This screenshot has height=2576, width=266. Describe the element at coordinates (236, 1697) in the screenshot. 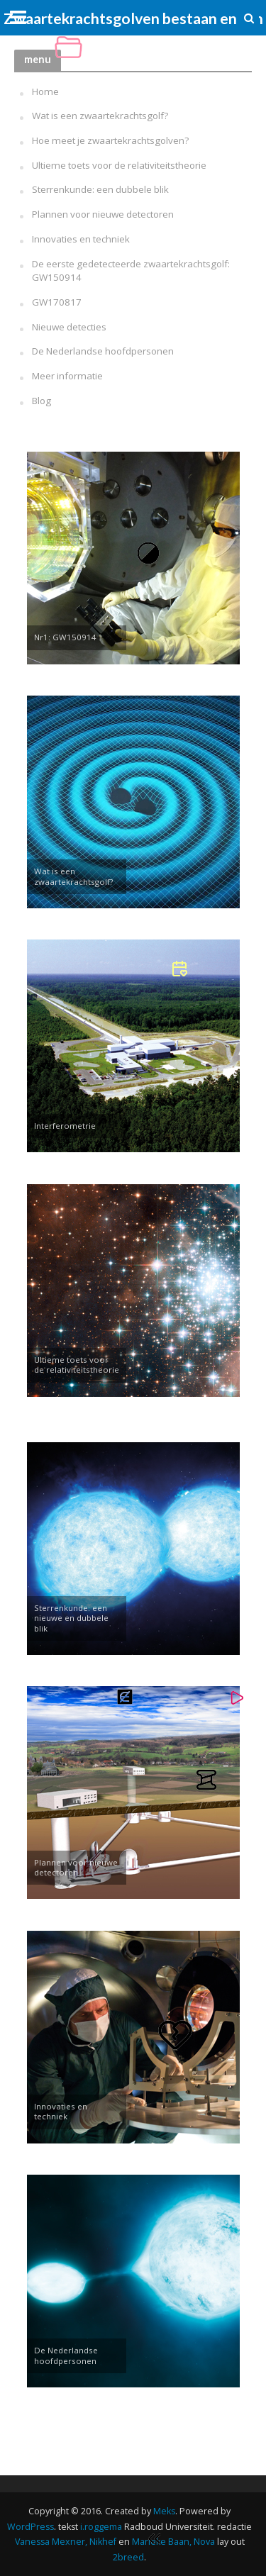

I see `play media or start playback` at that location.